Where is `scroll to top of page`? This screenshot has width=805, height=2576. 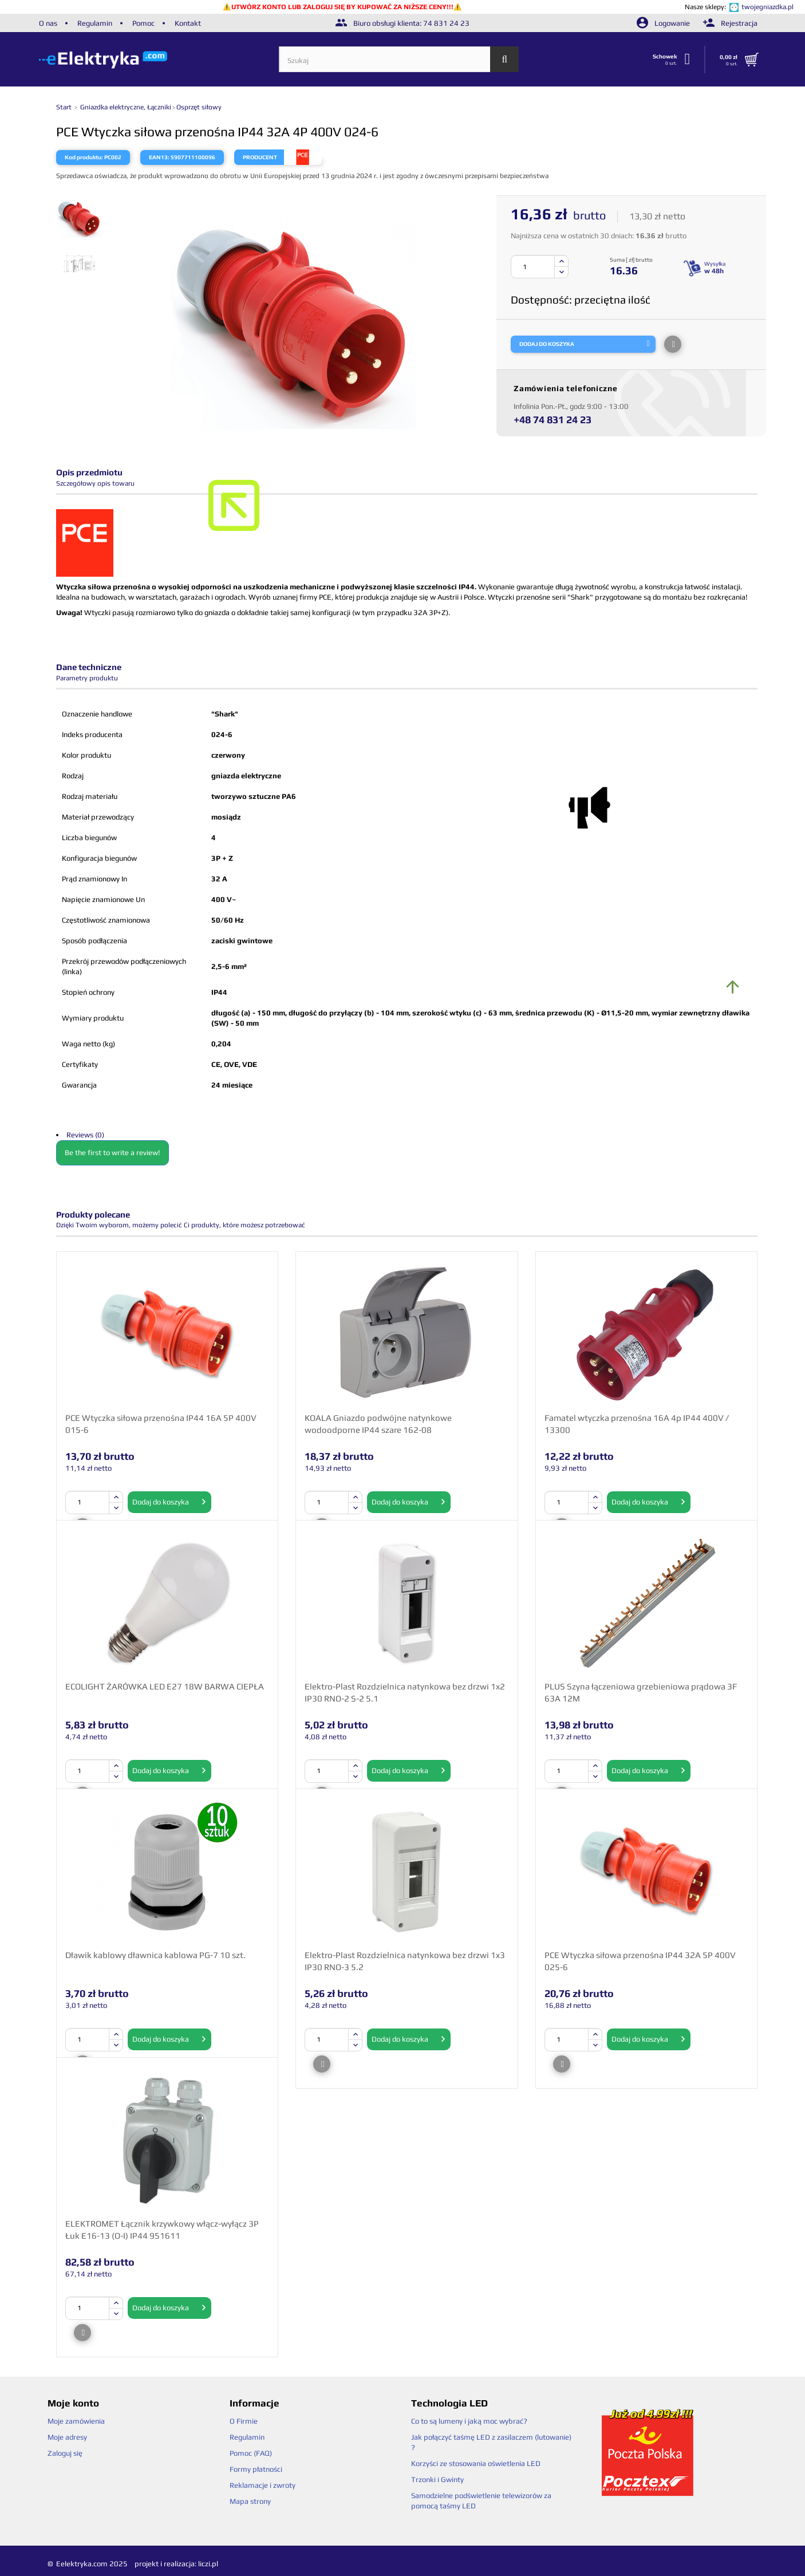 scroll to top of page is located at coordinates (732, 987).